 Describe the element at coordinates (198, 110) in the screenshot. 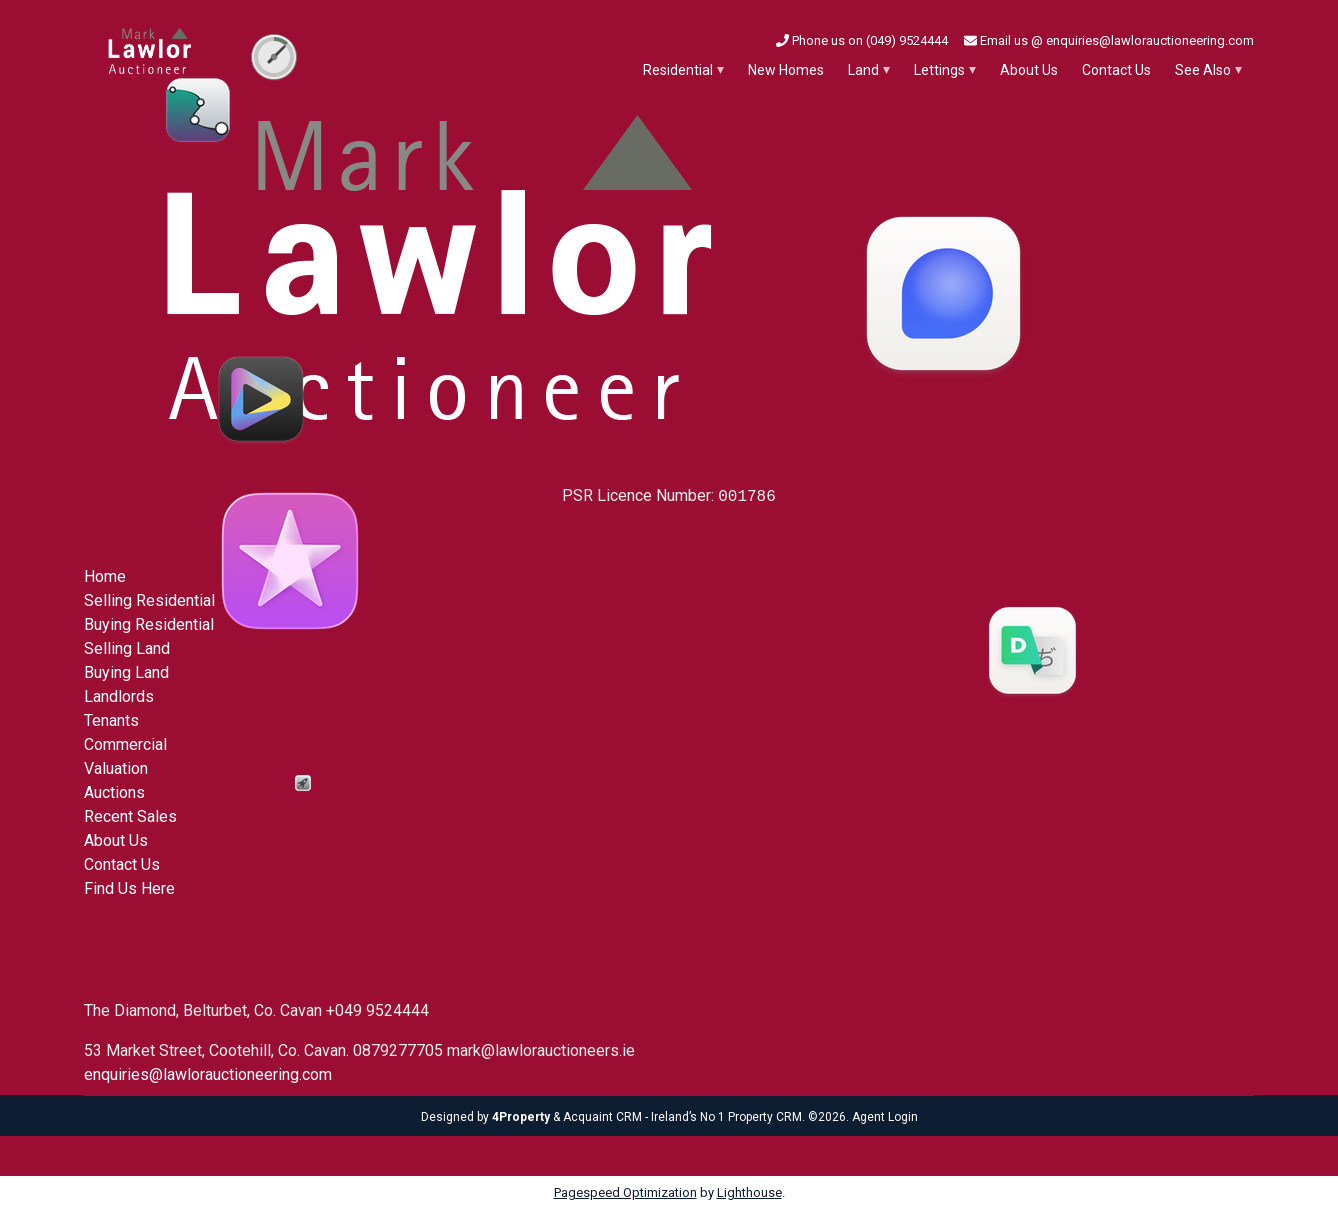

I see `open karbon vector graphics application` at that location.